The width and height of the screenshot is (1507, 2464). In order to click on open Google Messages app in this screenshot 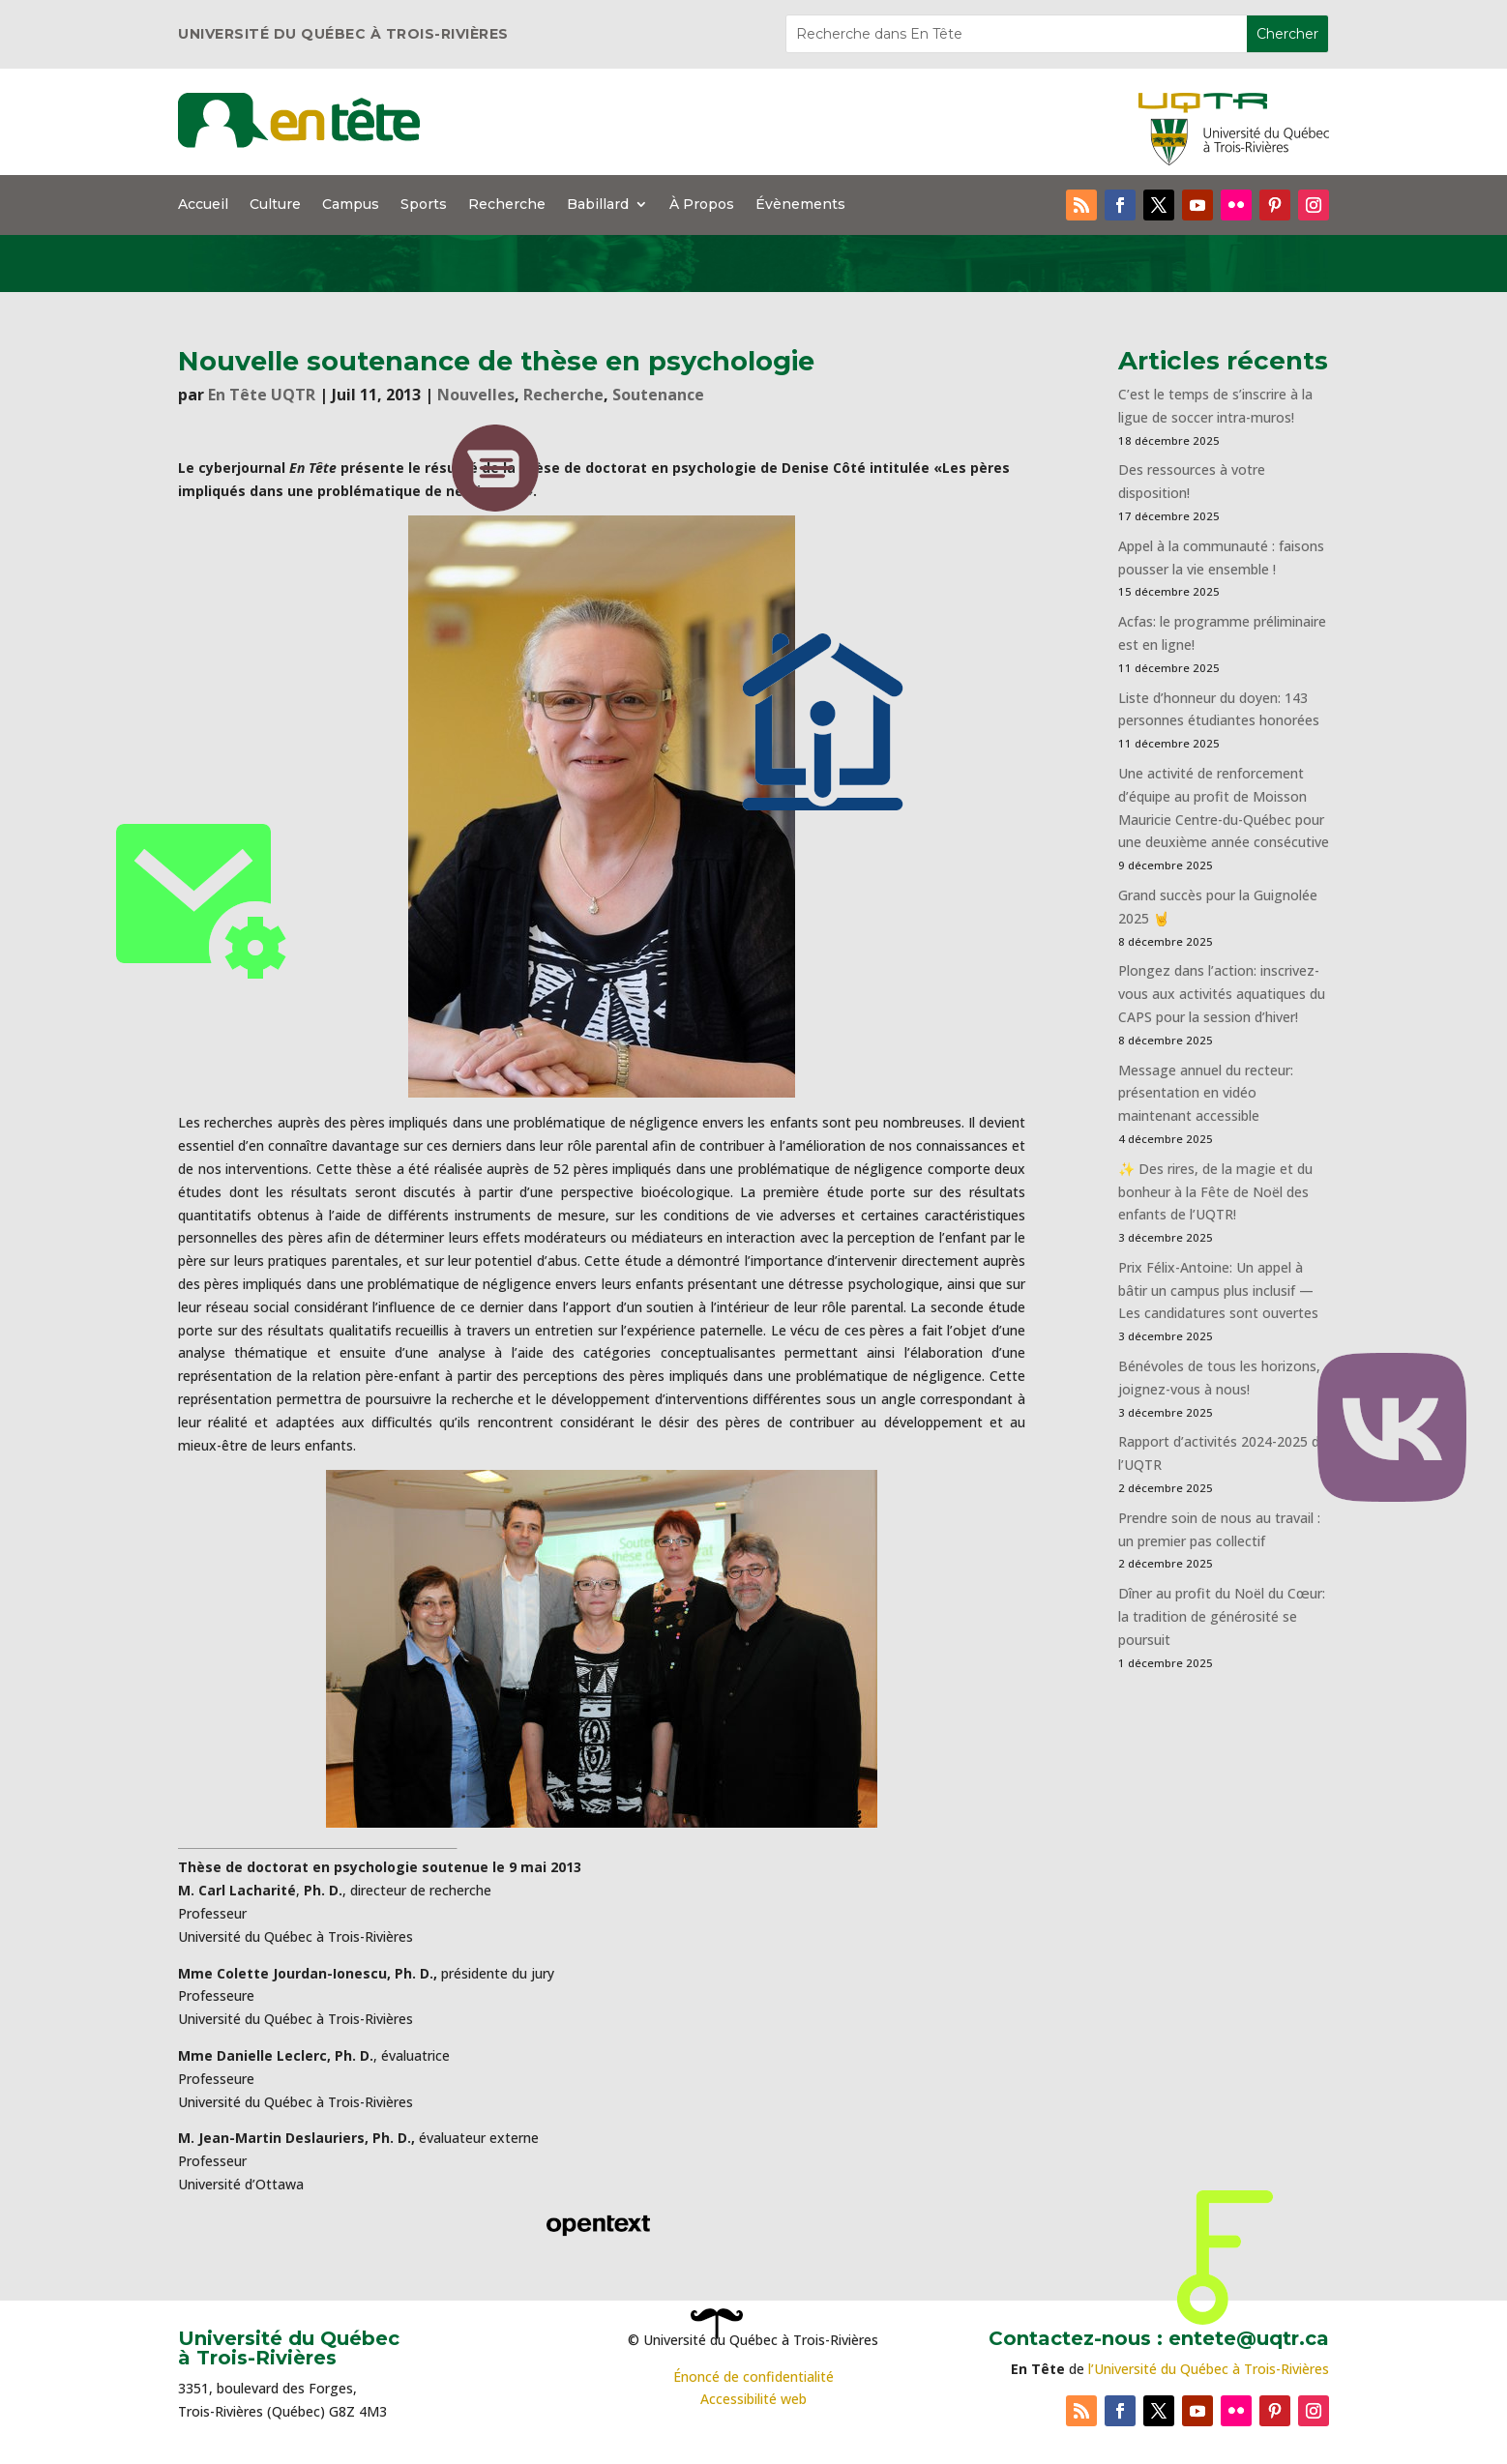, I will do `click(495, 468)`.